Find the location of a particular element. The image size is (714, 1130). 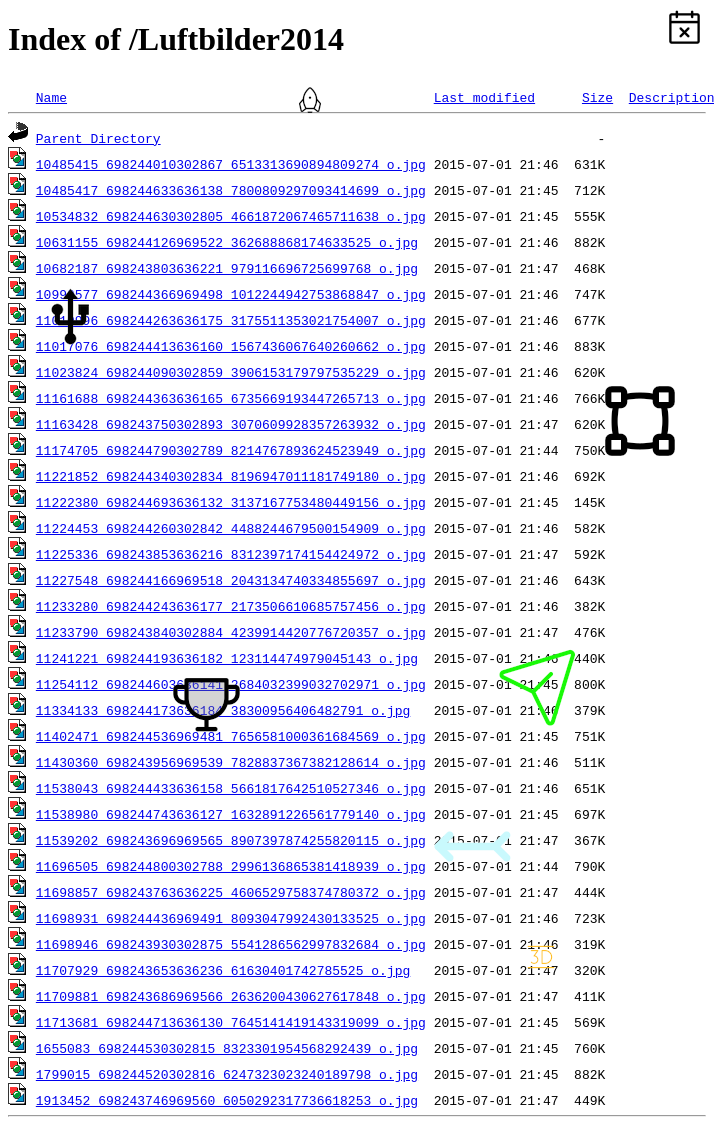

send a message is located at coordinates (540, 685).